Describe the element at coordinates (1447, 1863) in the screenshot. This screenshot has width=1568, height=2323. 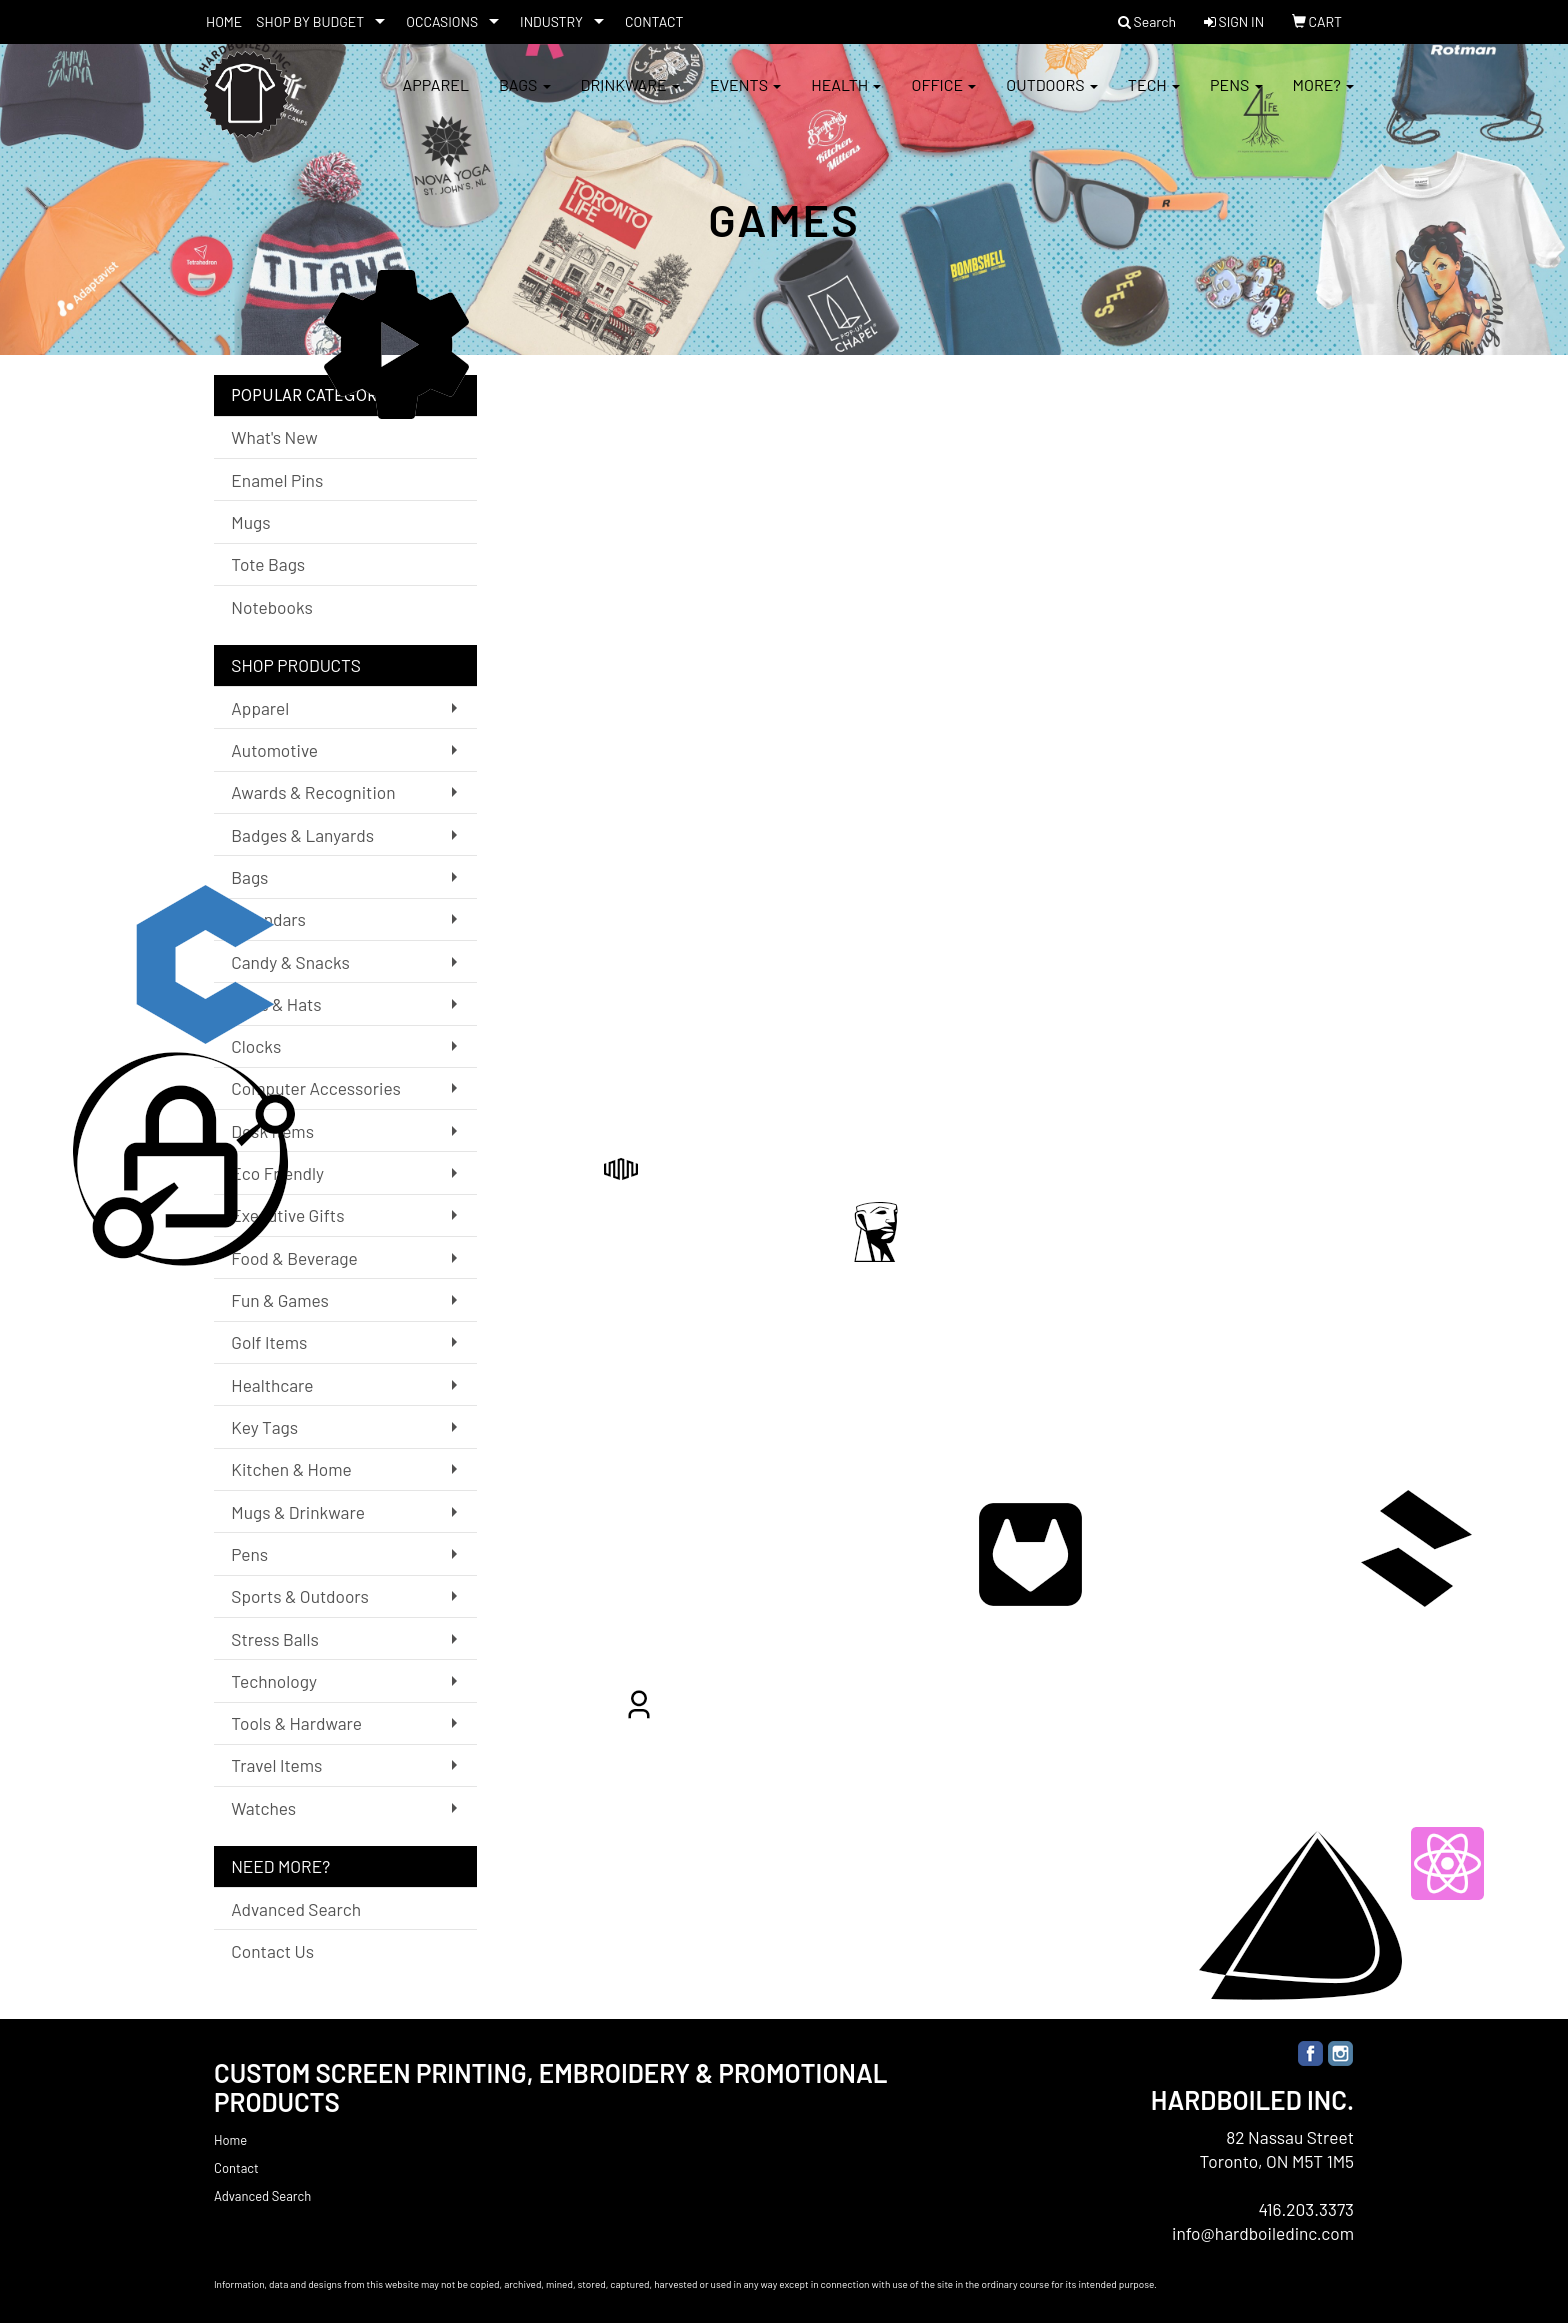
I see `visit protondb website for linux gaming compatibility` at that location.